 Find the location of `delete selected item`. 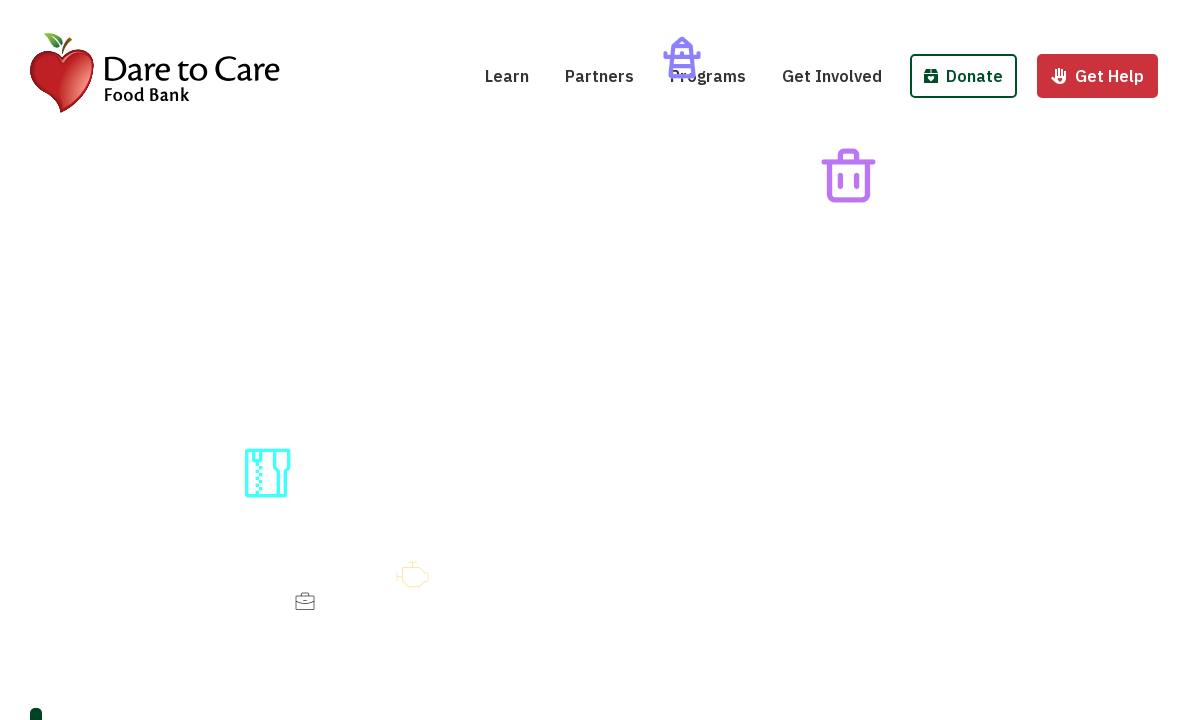

delete selected item is located at coordinates (848, 175).